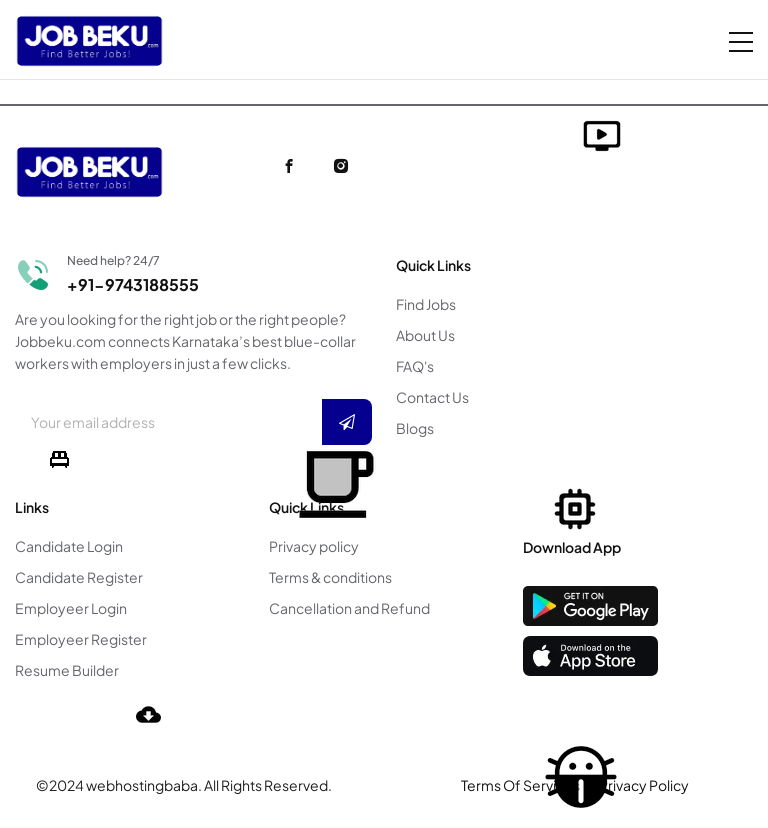  What do you see at coordinates (581, 777) in the screenshot?
I see `report a bug or issue` at bounding box center [581, 777].